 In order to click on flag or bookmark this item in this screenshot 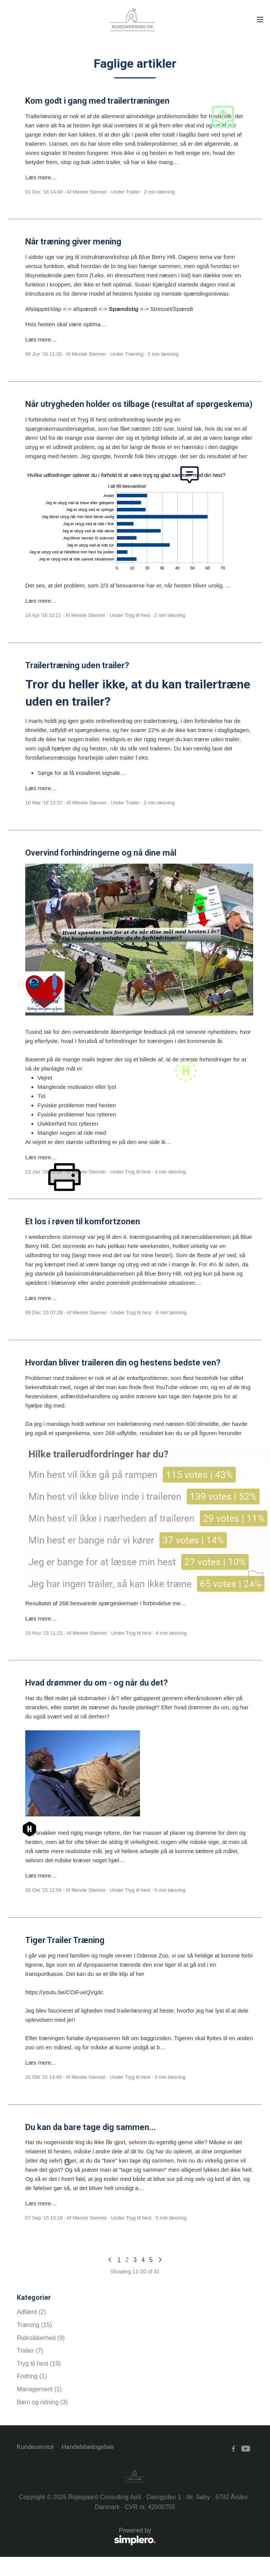, I will do `click(255, 1578)`.